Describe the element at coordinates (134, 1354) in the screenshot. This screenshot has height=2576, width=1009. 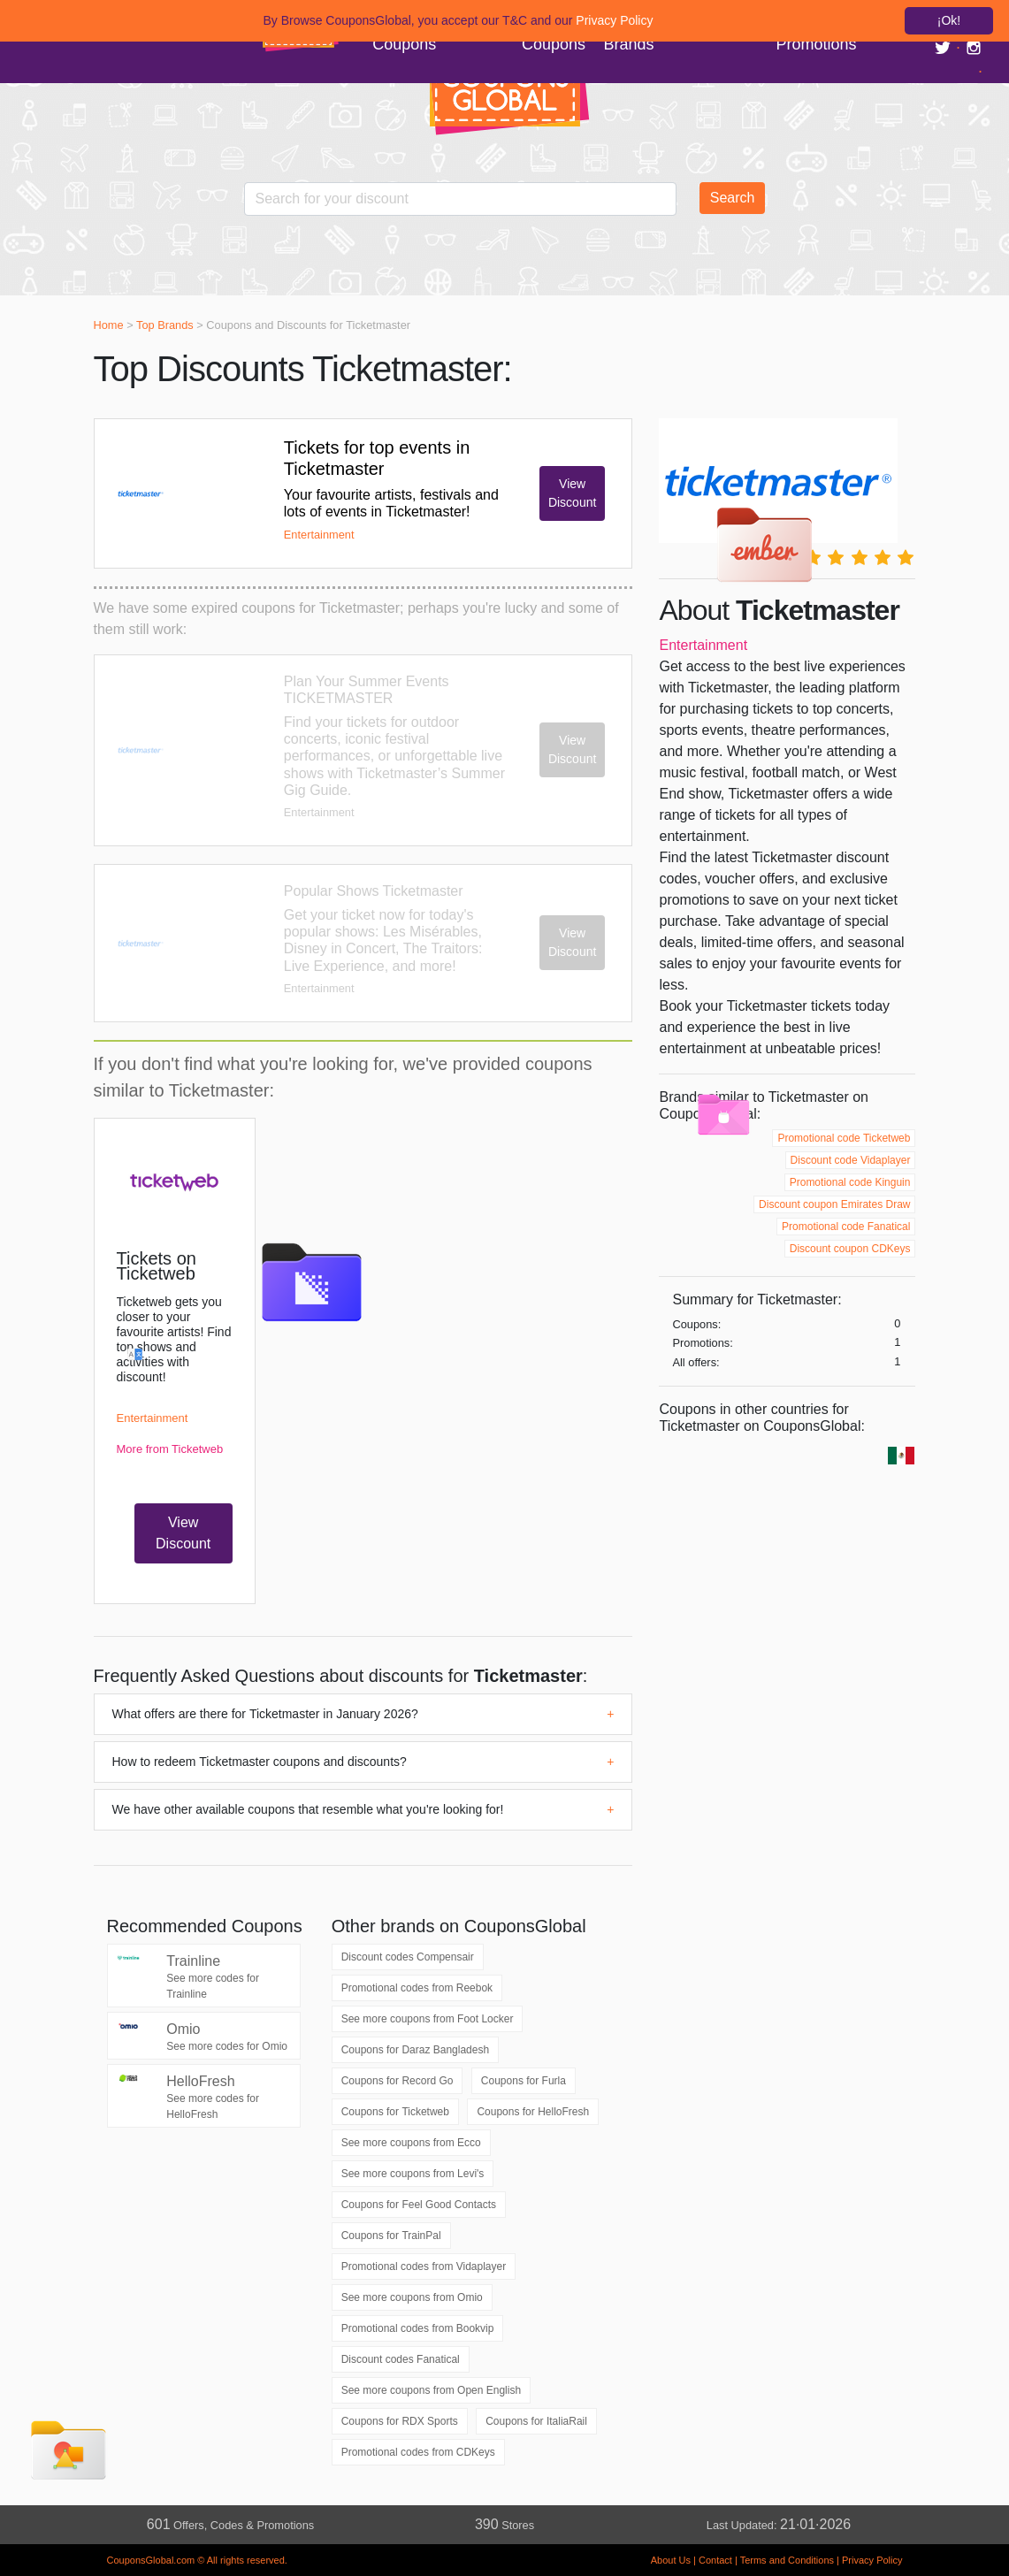
I see `access language and translation settings` at that location.